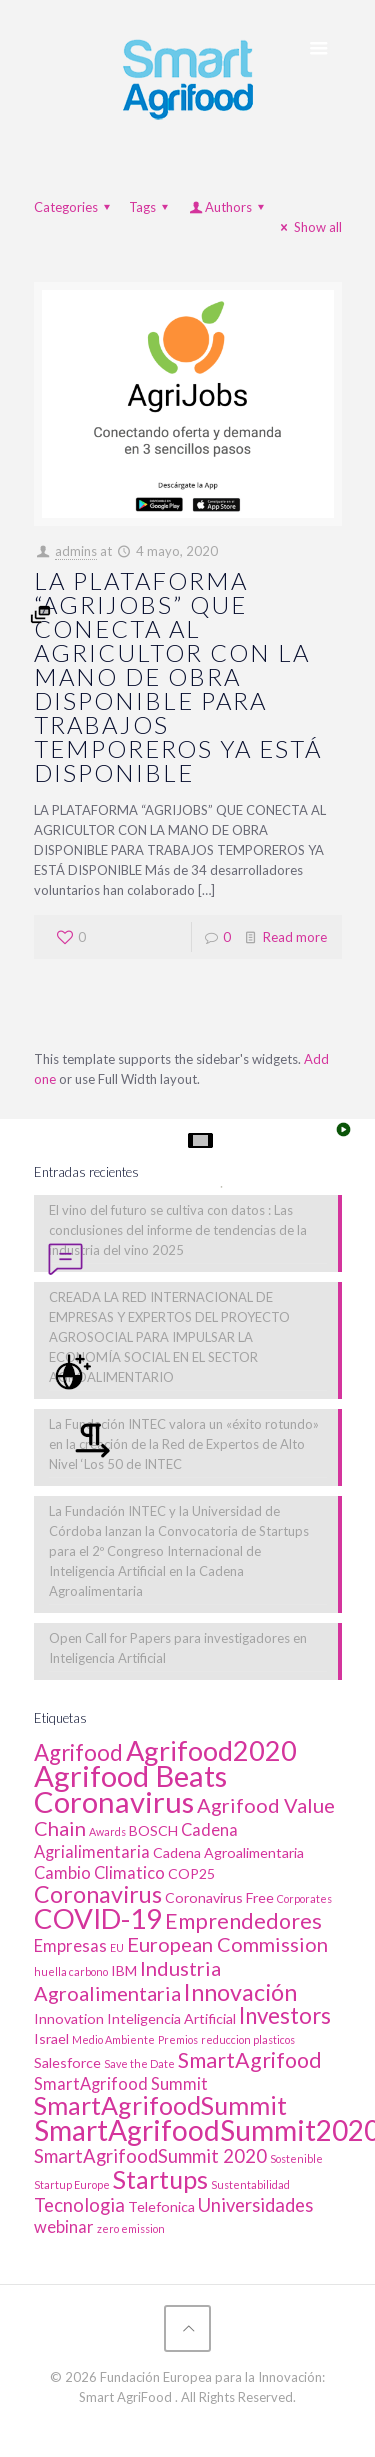  What do you see at coordinates (92, 1440) in the screenshot?
I see `move paragraph to the right` at bounding box center [92, 1440].